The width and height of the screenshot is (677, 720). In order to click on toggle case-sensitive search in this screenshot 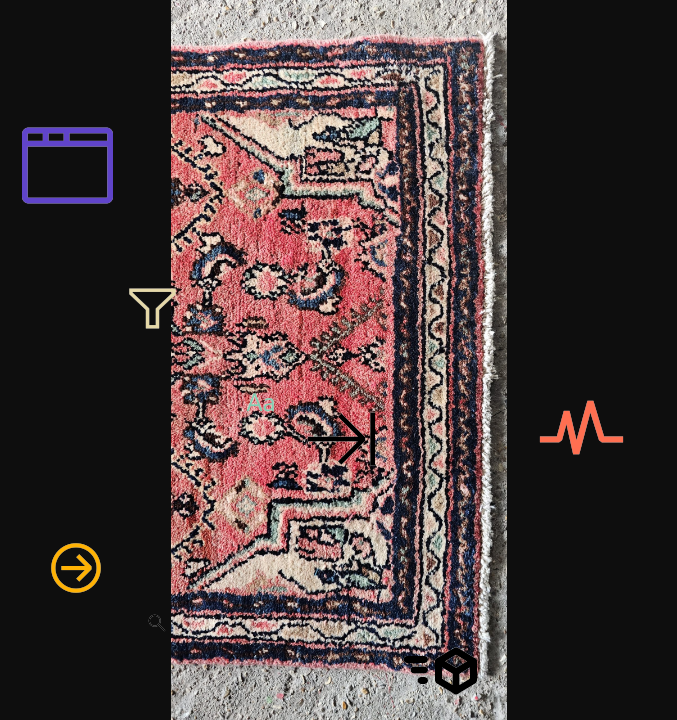, I will do `click(260, 402)`.